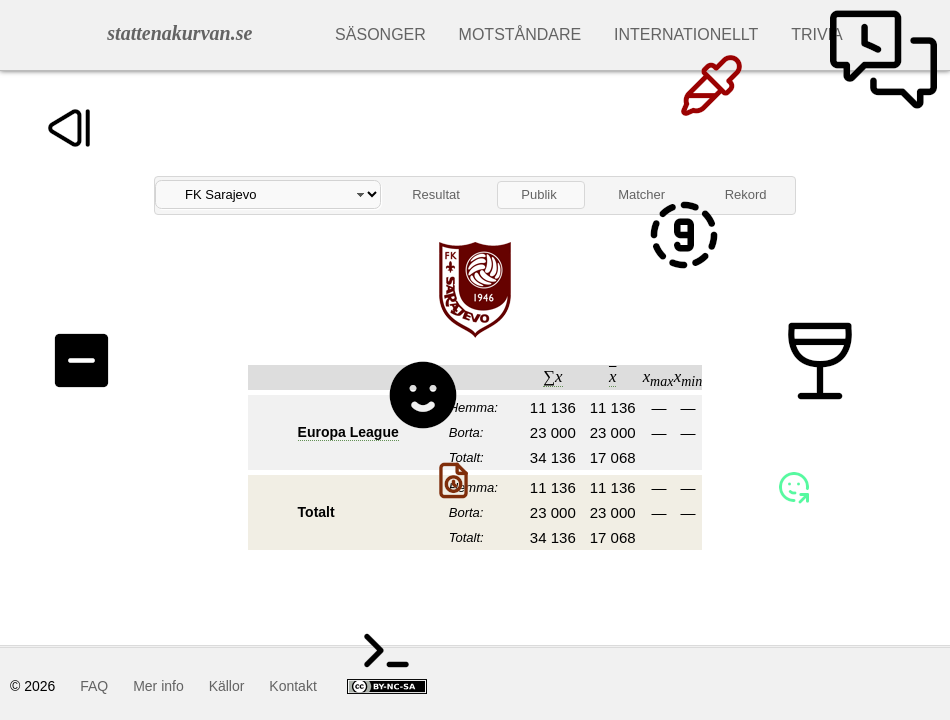  Describe the element at coordinates (684, 235) in the screenshot. I see `indicates 9 items remaining or pending` at that location.